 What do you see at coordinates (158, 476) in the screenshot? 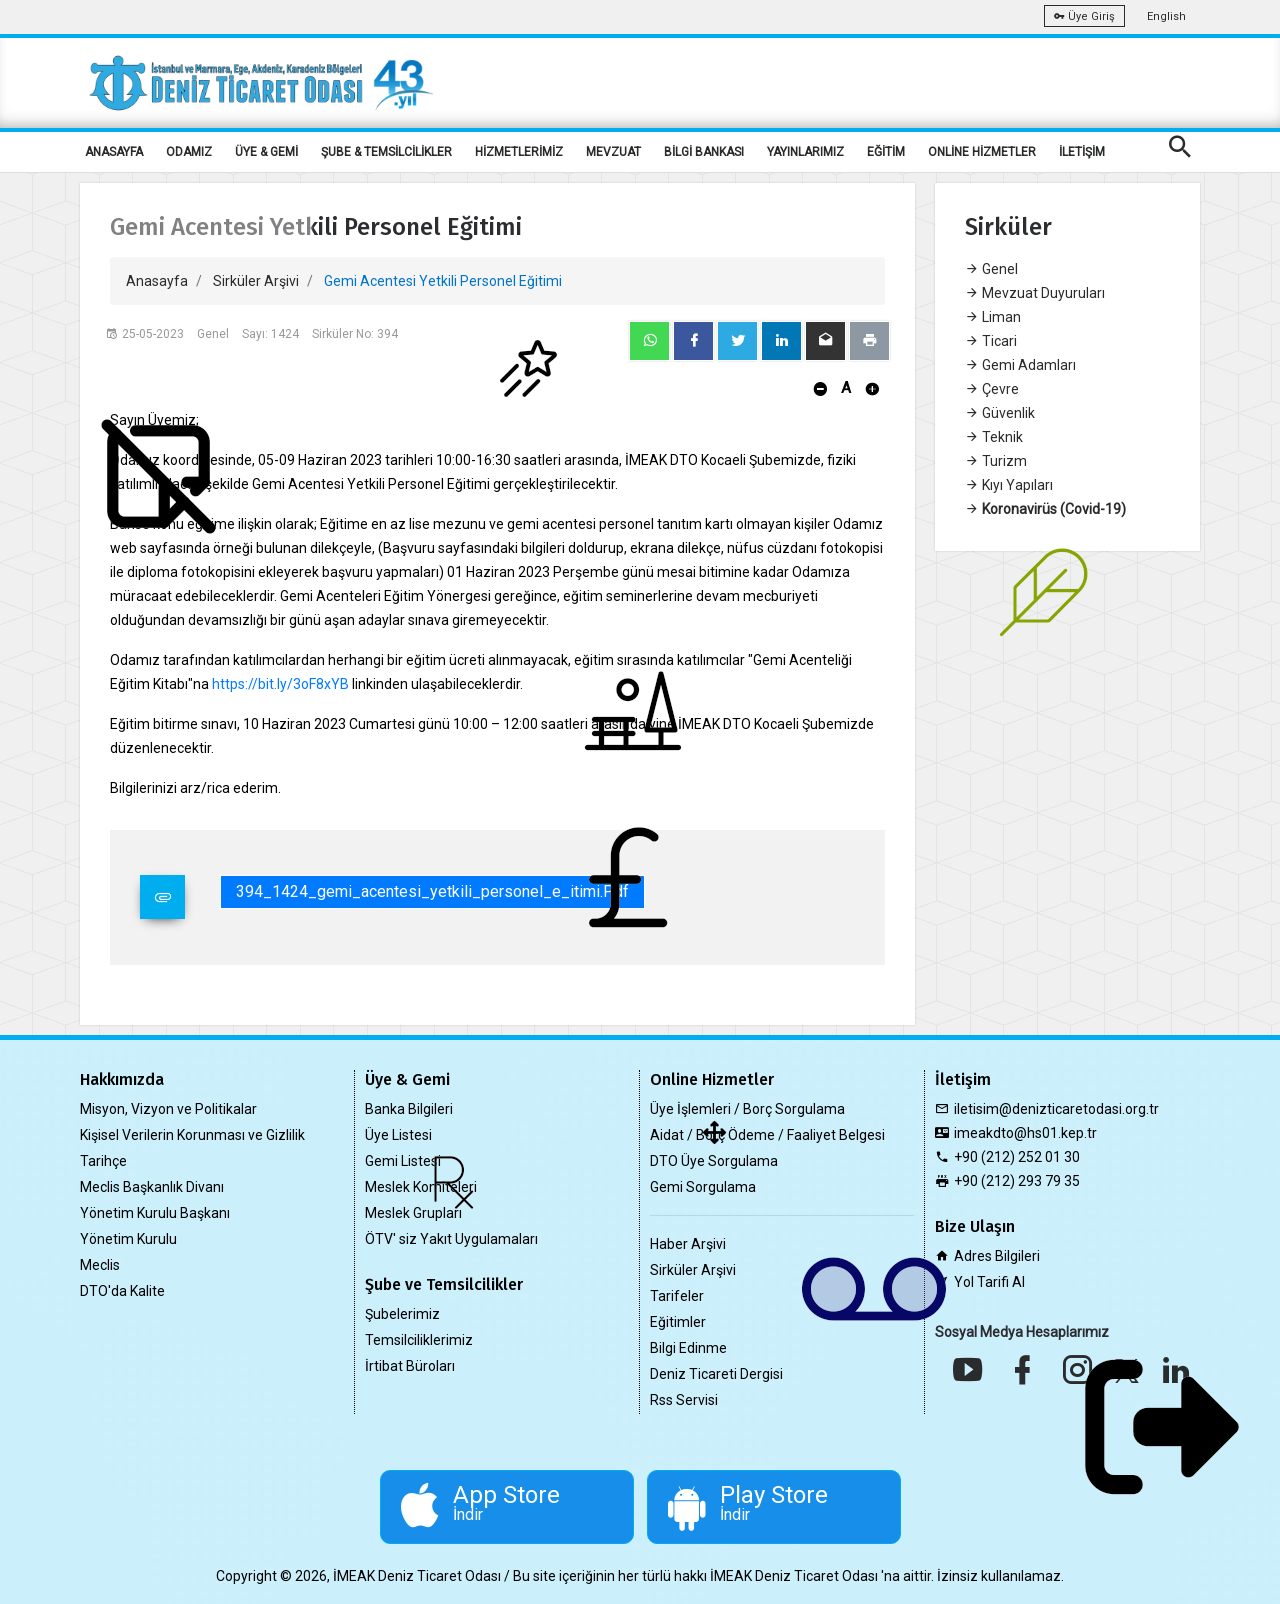
I see `notes feature is disabled or unavailable` at bounding box center [158, 476].